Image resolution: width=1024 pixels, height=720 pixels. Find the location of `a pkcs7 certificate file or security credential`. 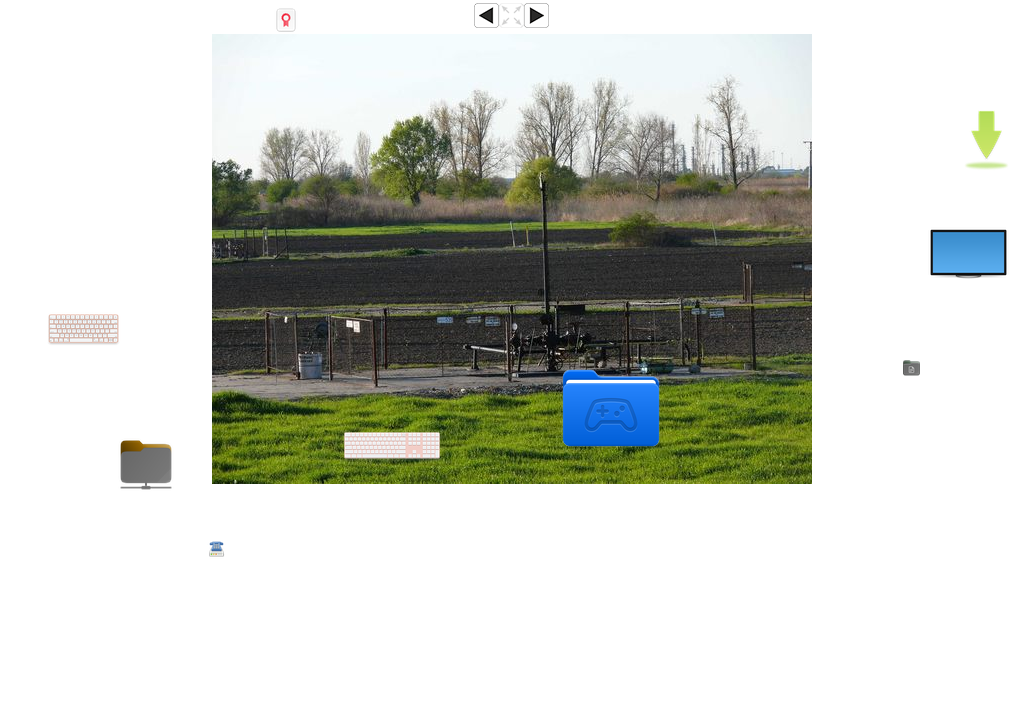

a pkcs7 certificate file or security credential is located at coordinates (286, 20).